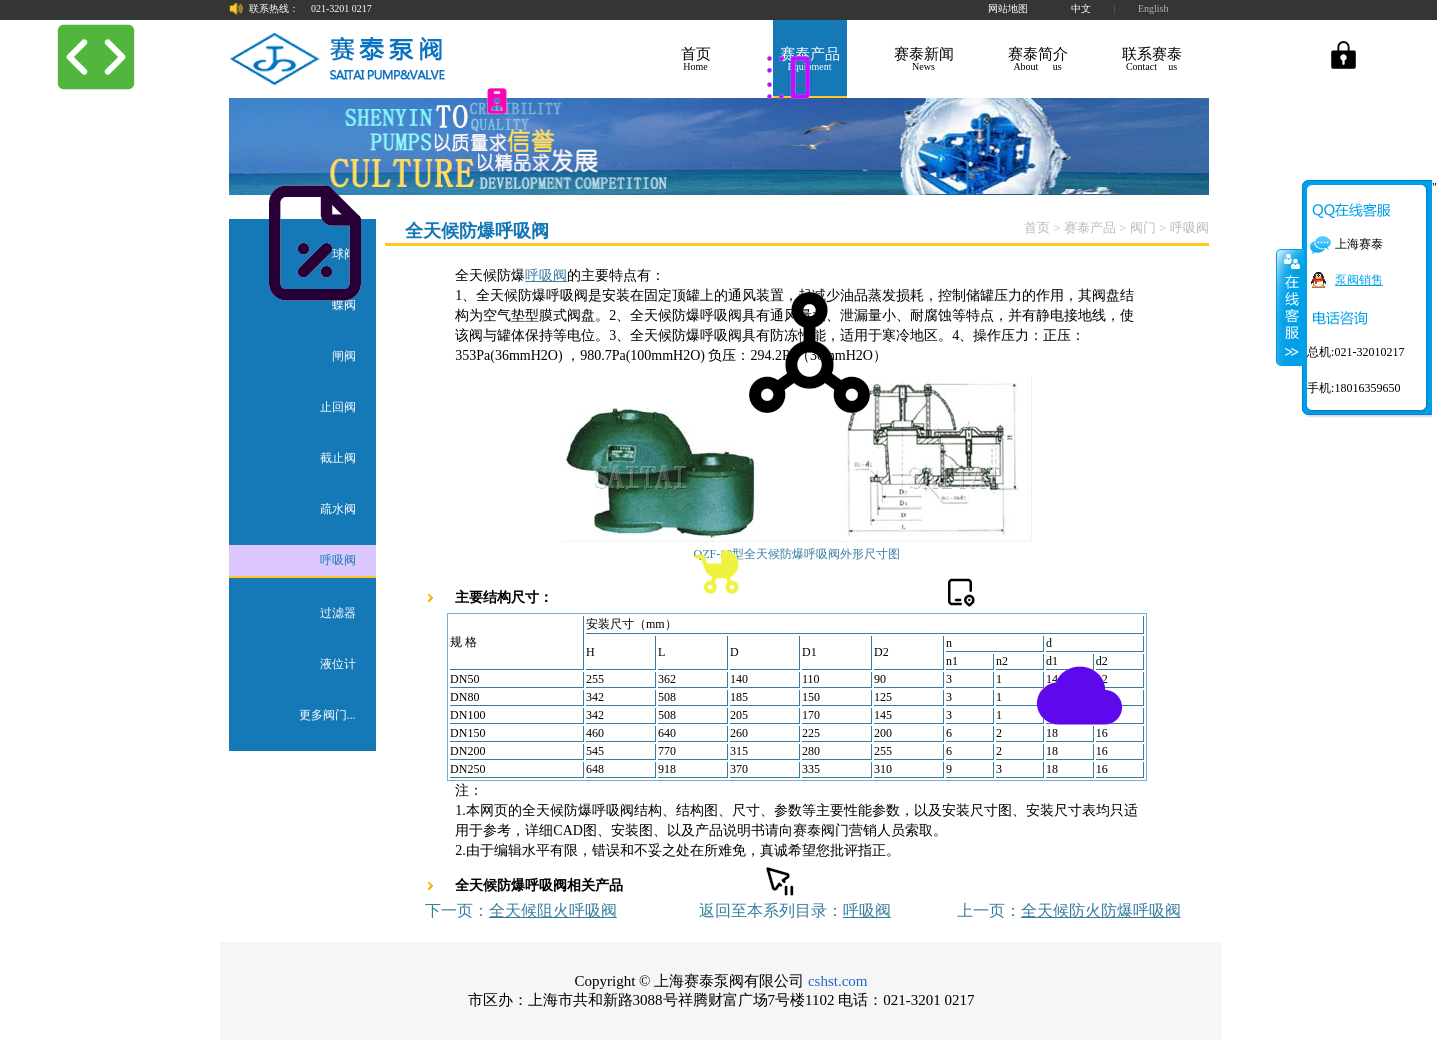 This screenshot has height=1060, width=1437. I want to click on access cloud storage, so click(1079, 697).